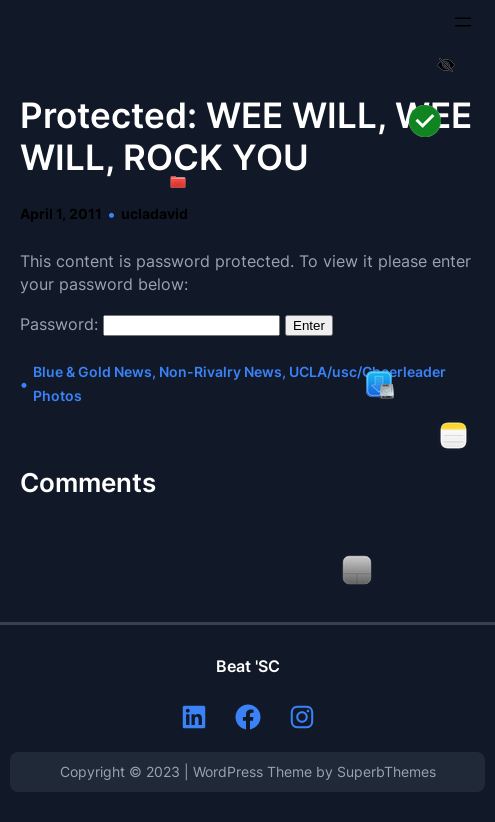 Image resolution: width=495 pixels, height=822 pixels. What do you see at coordinates (357, 570) in the screenshot?
I see `touchpad or trackpad input device settings` at bounding box center [357, 570].